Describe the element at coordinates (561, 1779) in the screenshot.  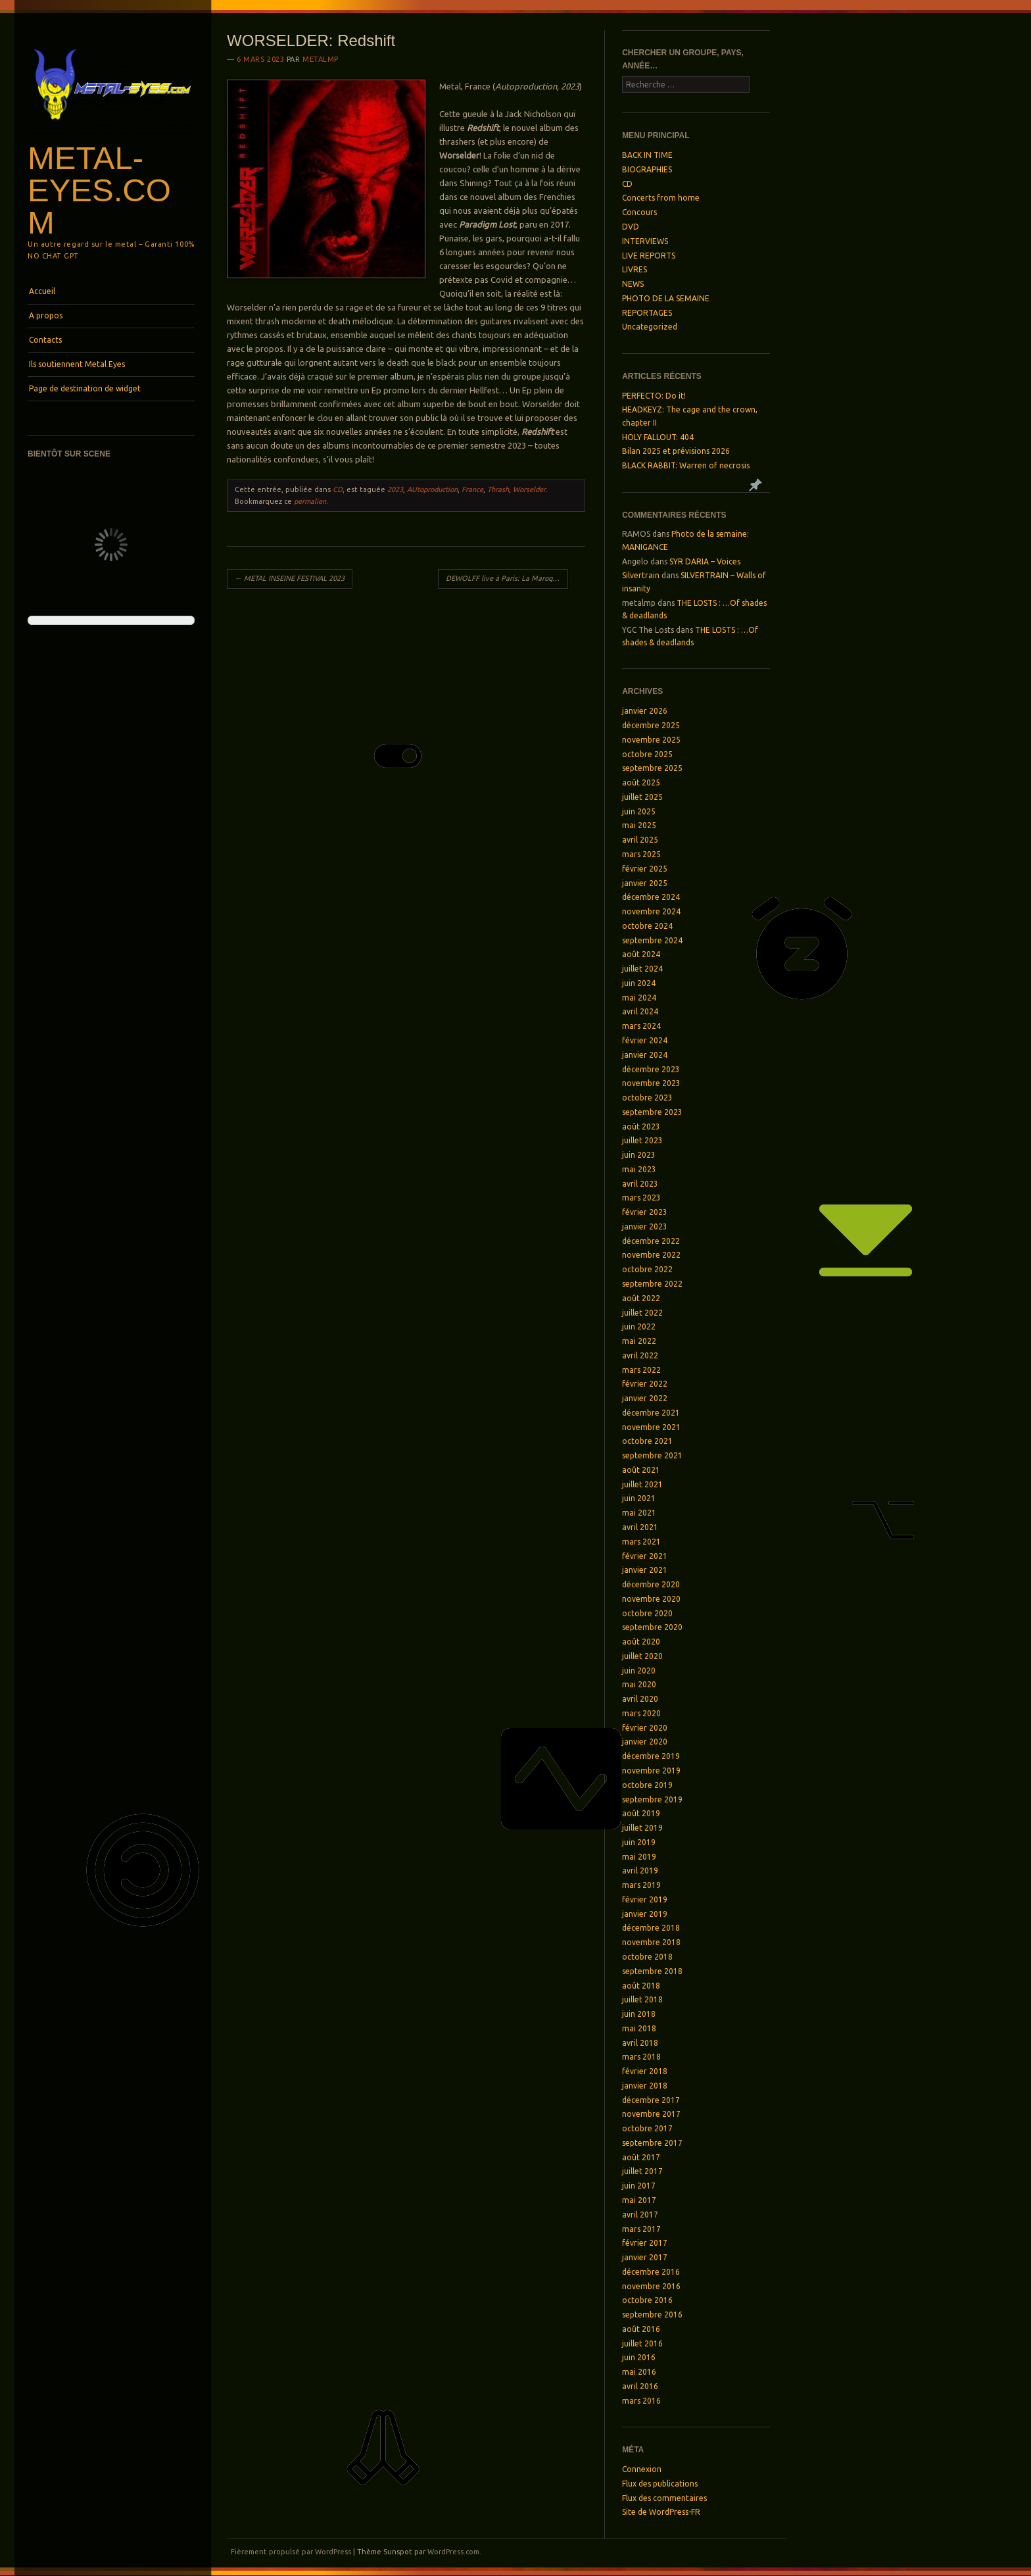
I see `toggle triangle waveform in audio settings` at that location.